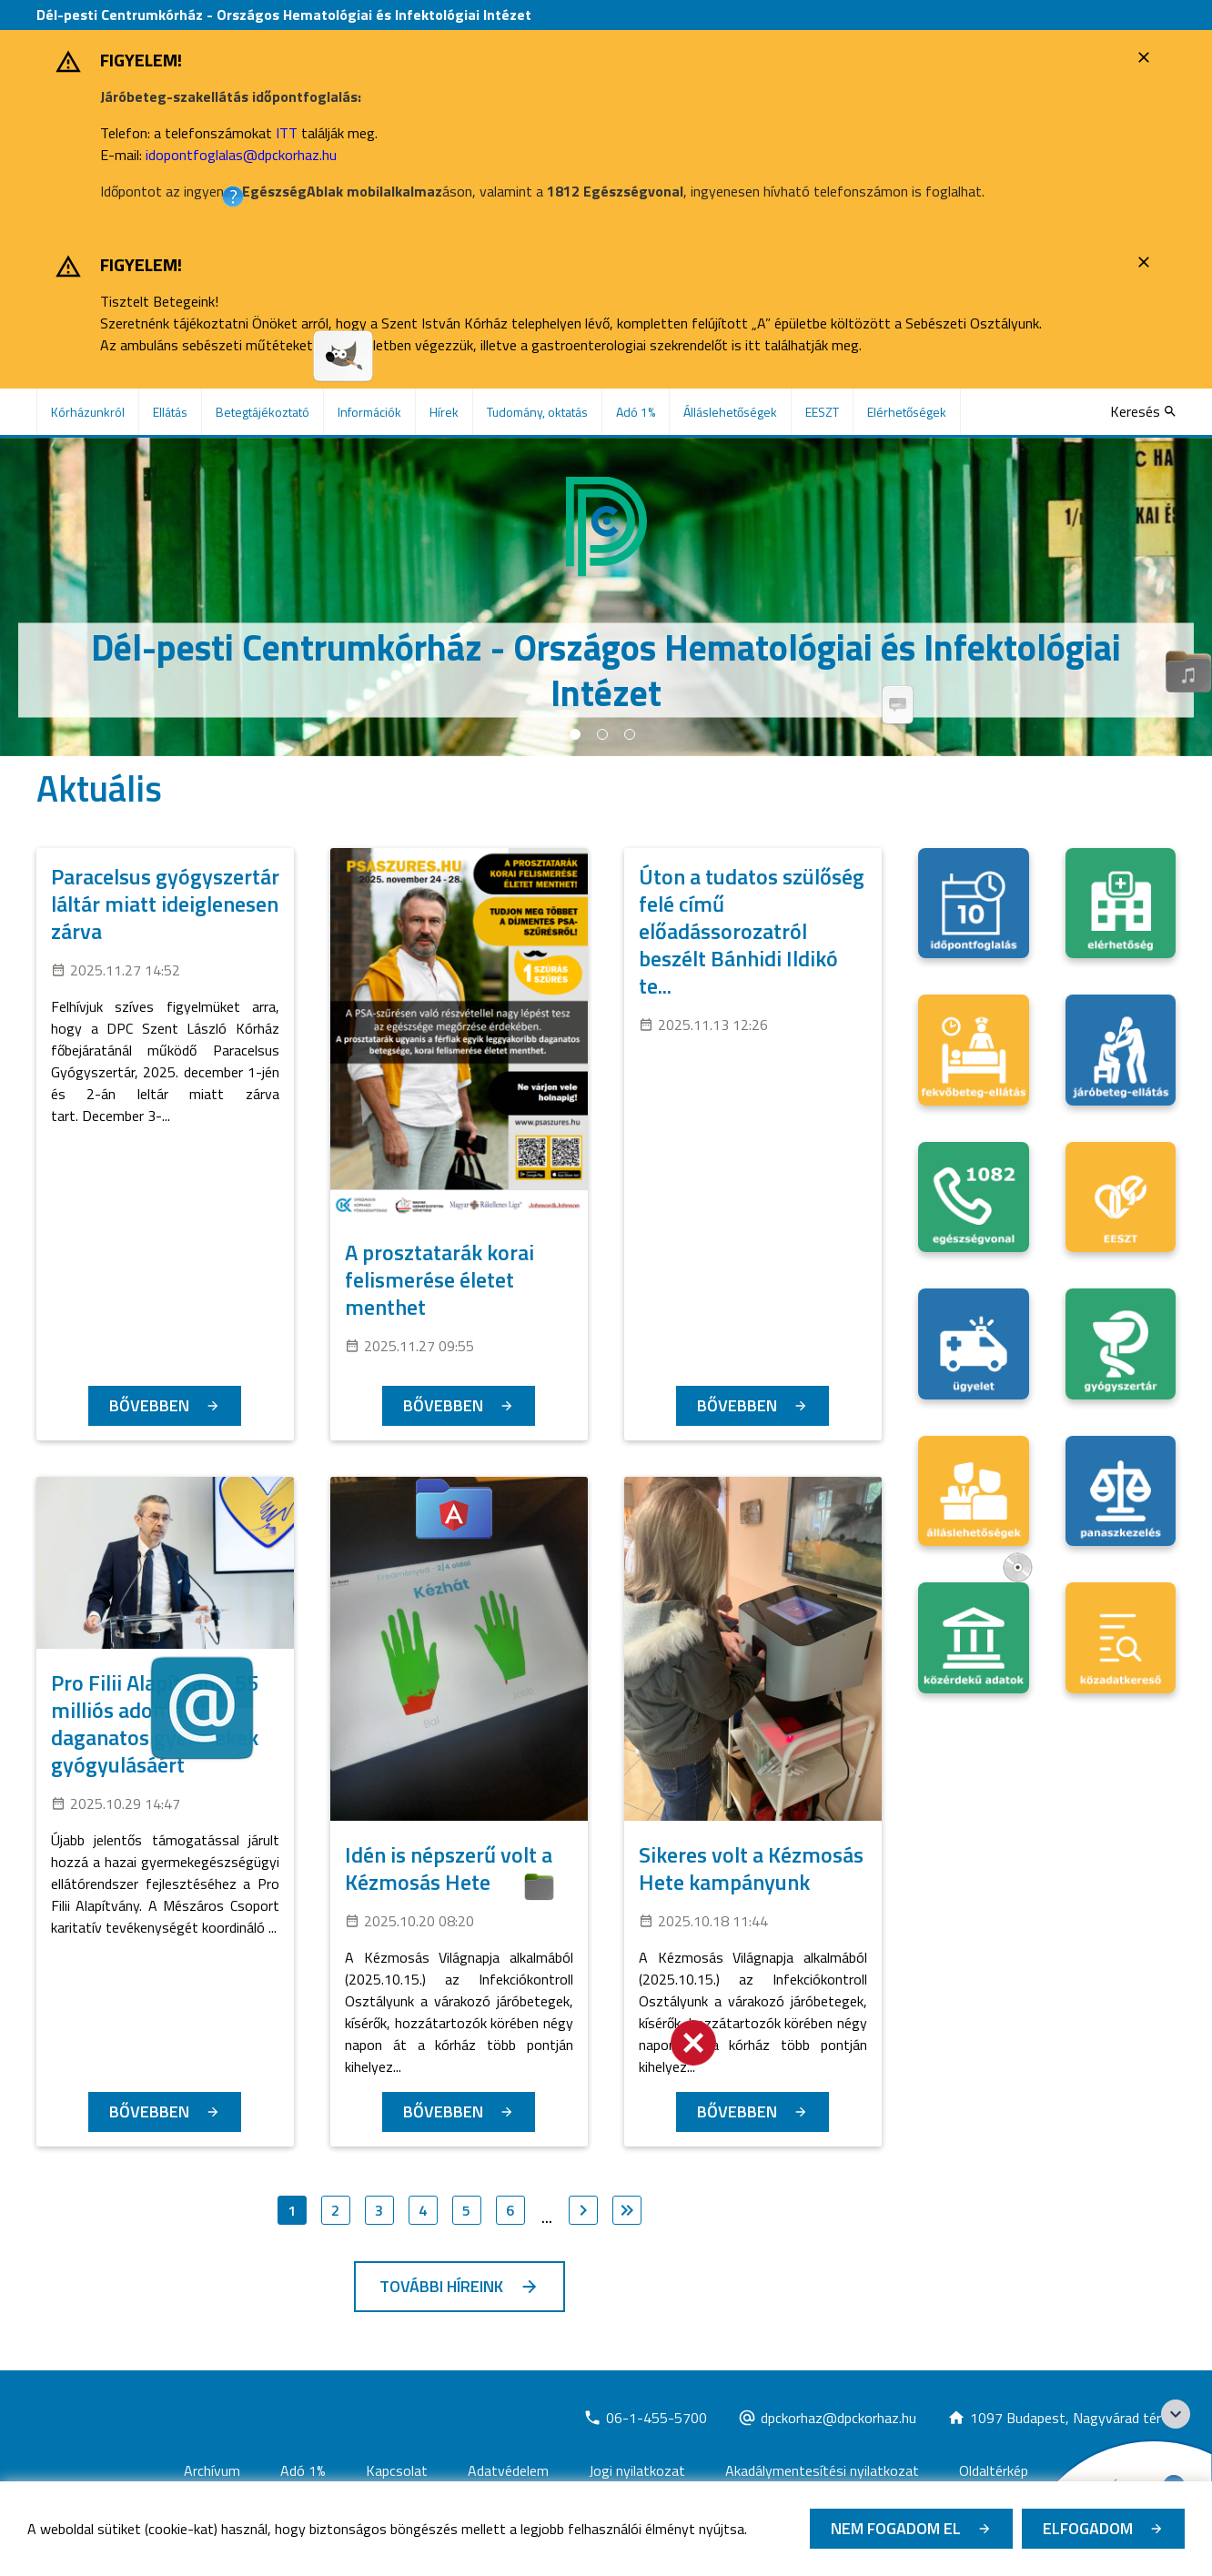 The height and width of the screenshot is (2576, 1212). Describe the element at coordinates (343, 354) in the screenshot. I see `open a GIMP image file` at that location.